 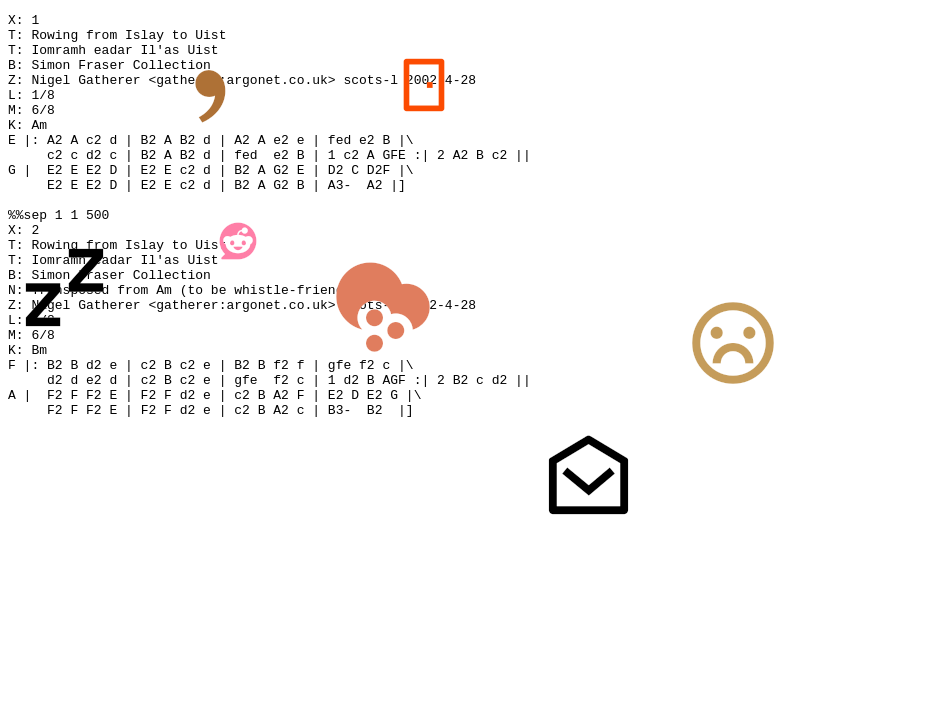 I want to click on indicates sleep or rest mode, so click(x=64, y=287).